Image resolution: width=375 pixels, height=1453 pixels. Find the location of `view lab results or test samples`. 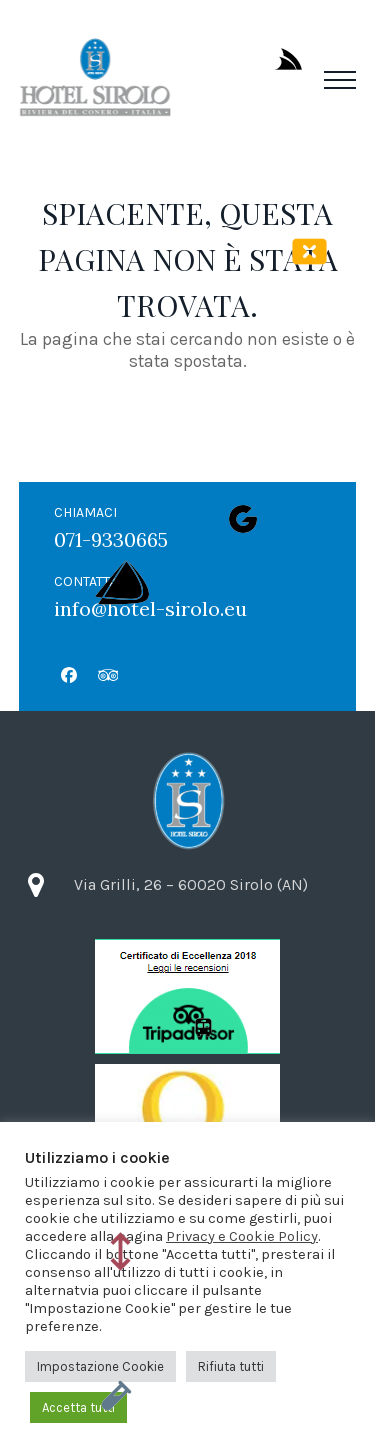

view lab results or test samples is located at coordinates (116, 1395).